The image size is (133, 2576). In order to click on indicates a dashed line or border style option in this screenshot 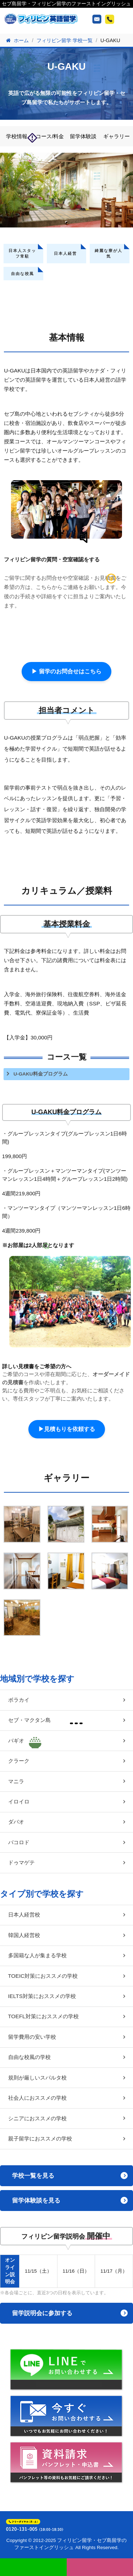, I will do `click(76, 1723)`.